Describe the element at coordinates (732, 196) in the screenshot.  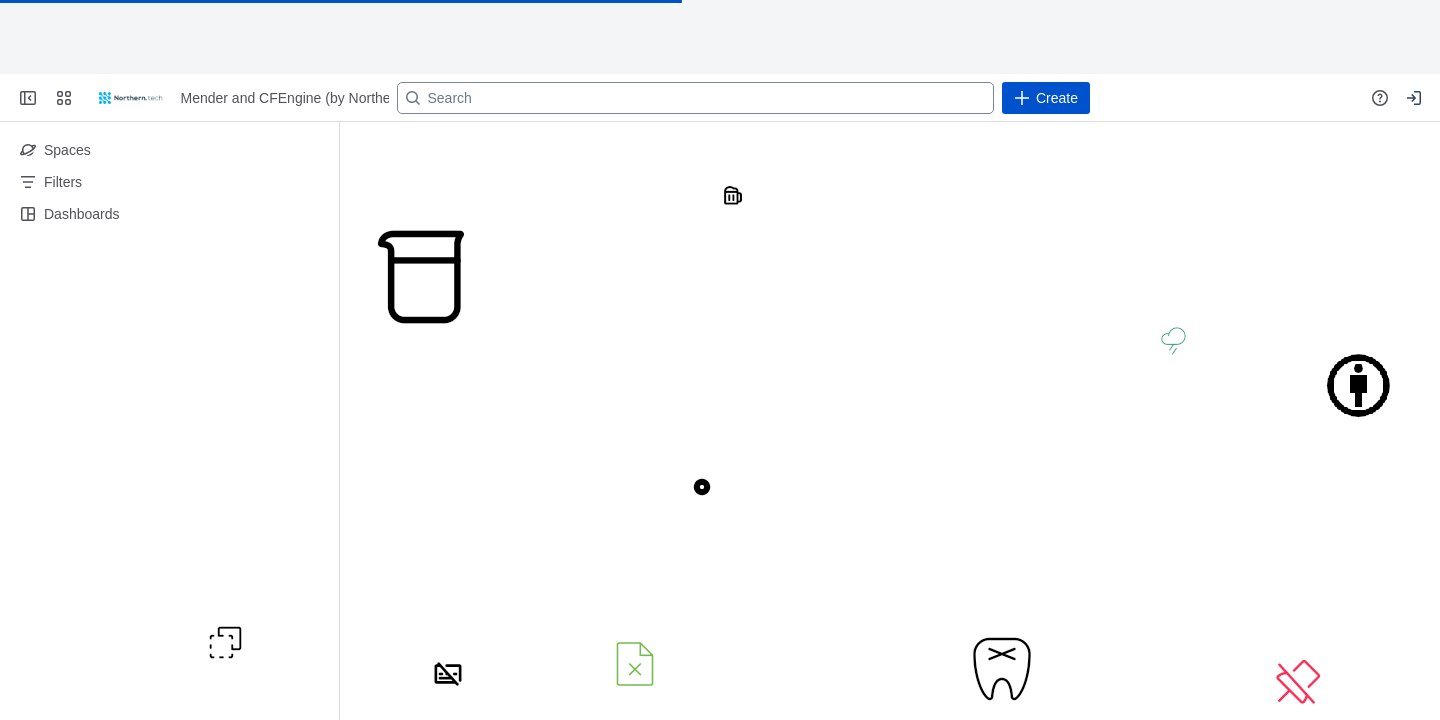
I see `browse nearby bars or pubs` at that location.